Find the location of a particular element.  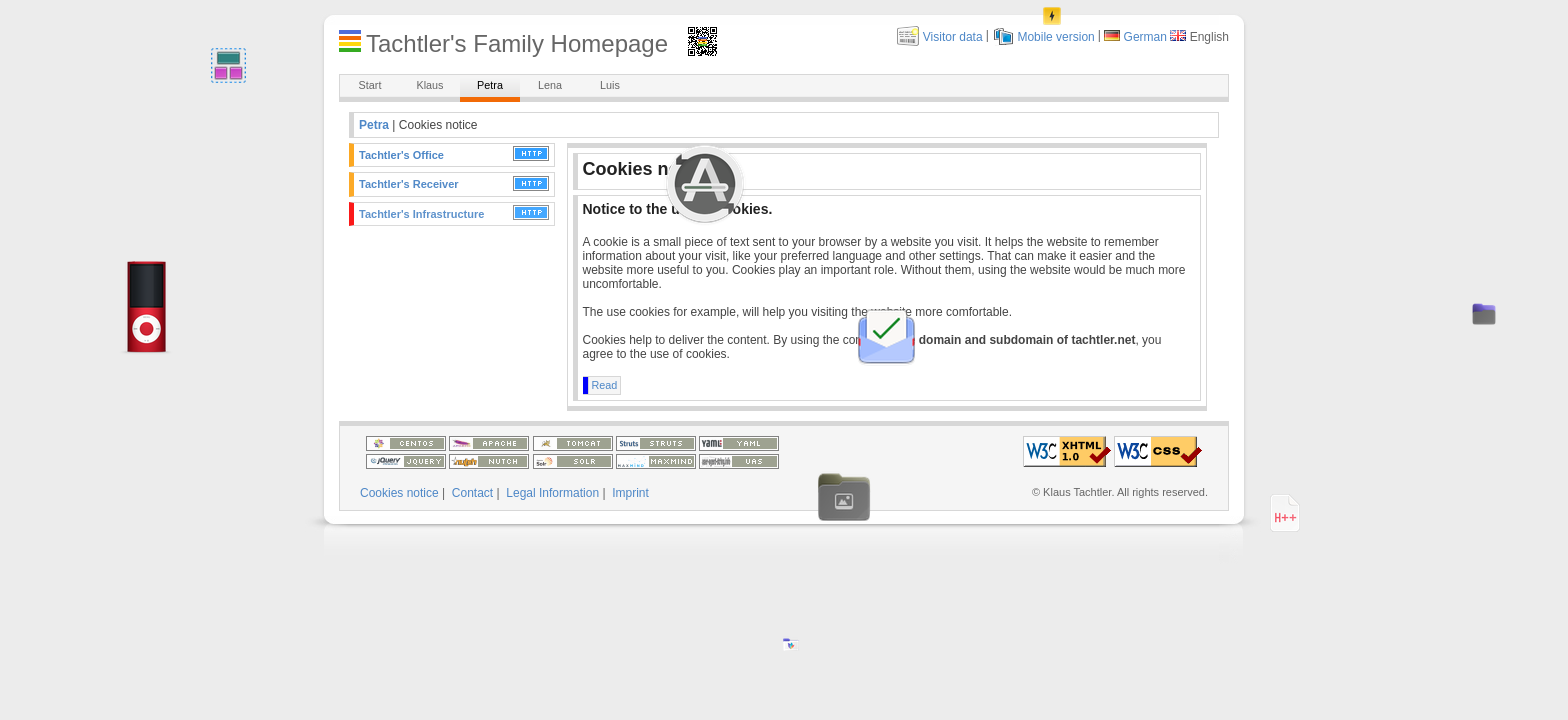

drop files here to add to folder is located at coordinates (1484, 314).